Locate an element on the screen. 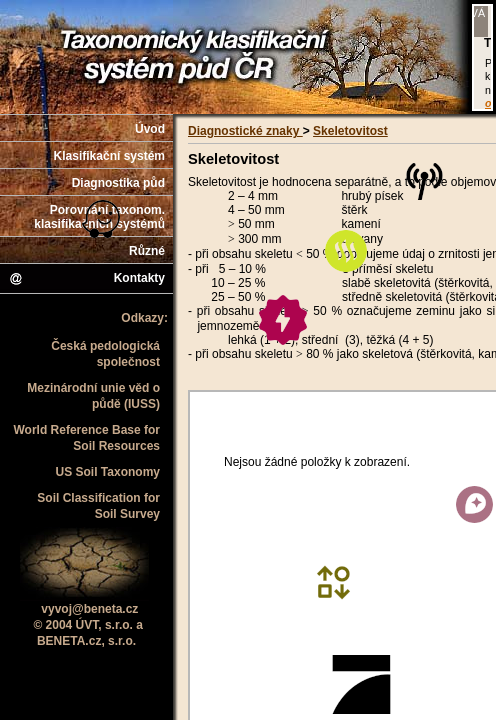 Image resolution: width=496 pixels, height=720 pixels. open the fueler app is located at coordinates (283, 320).